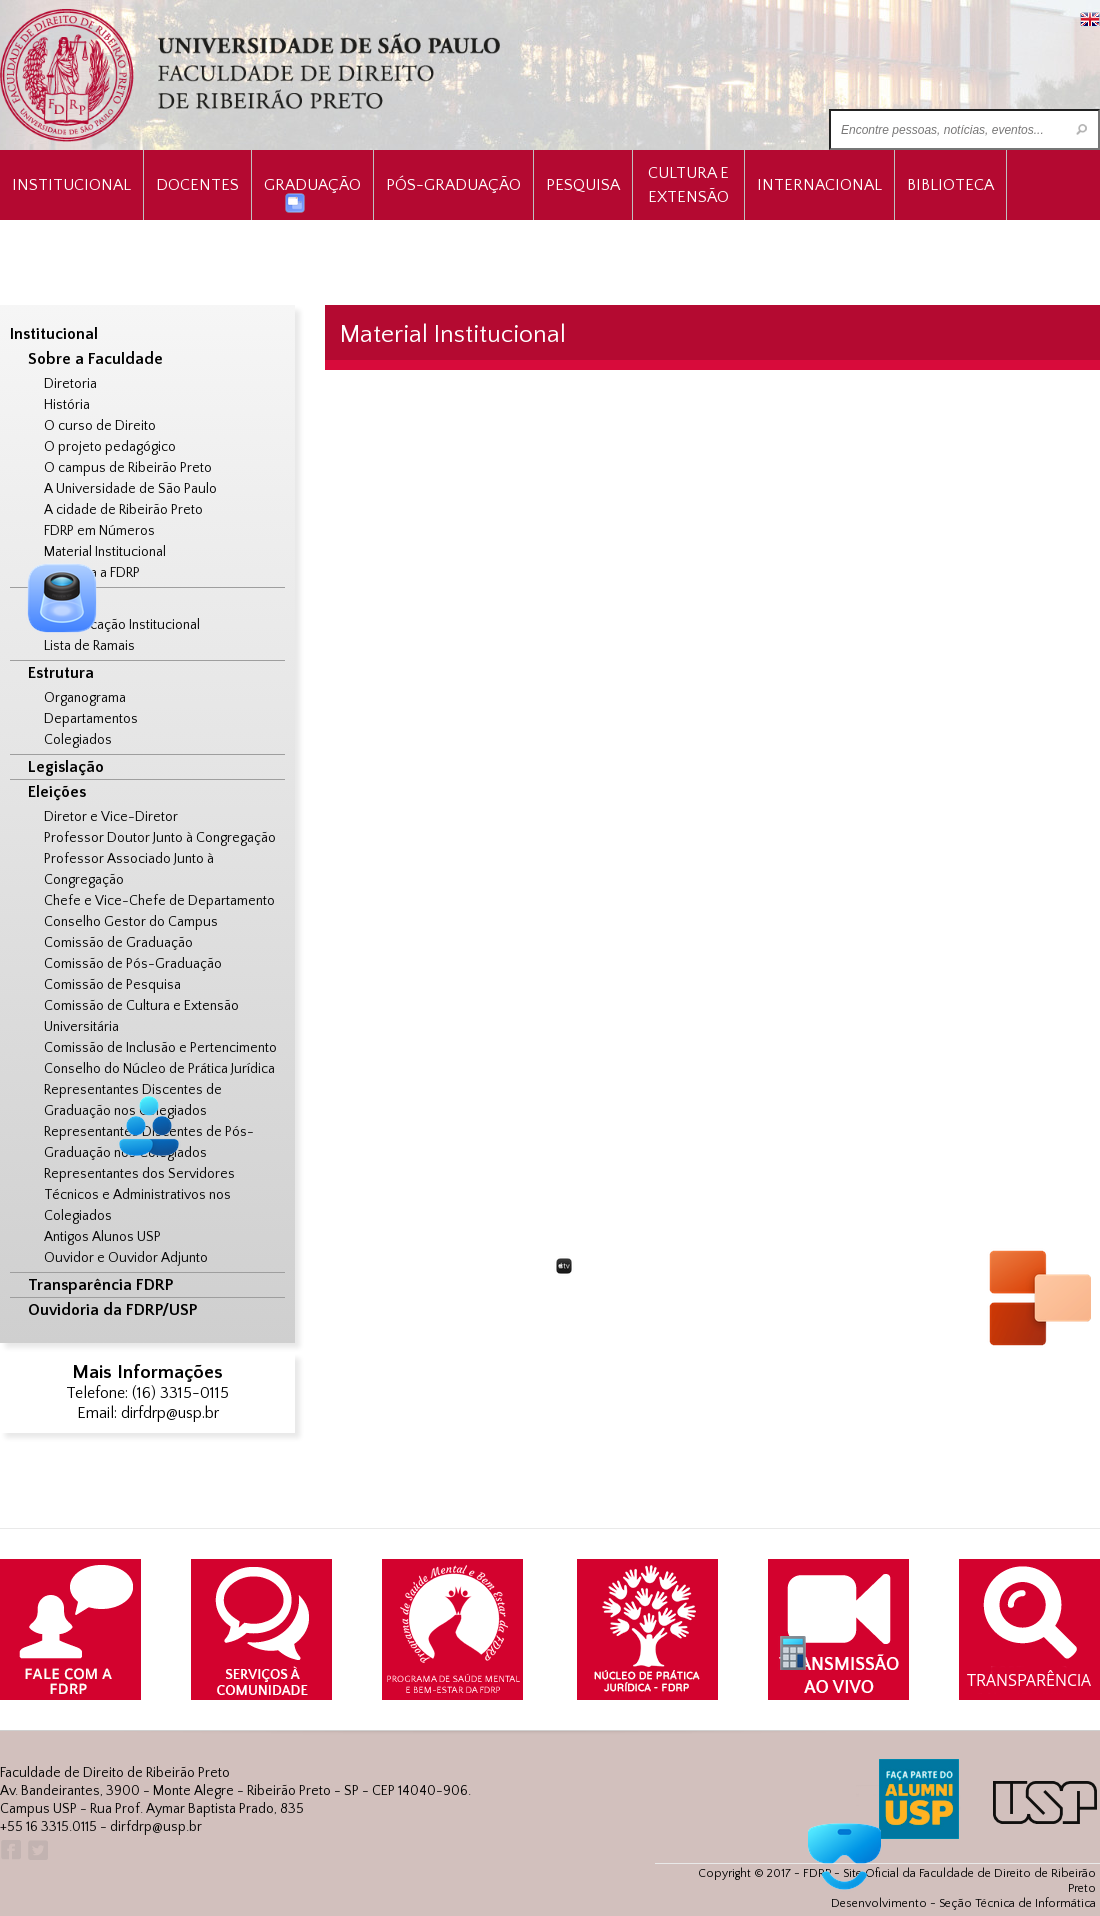 This screenshot has width=1100, height=1916. Describe the element at coordinates (295, 203) in the screenshot. I see `open startup applications settings` at that location.